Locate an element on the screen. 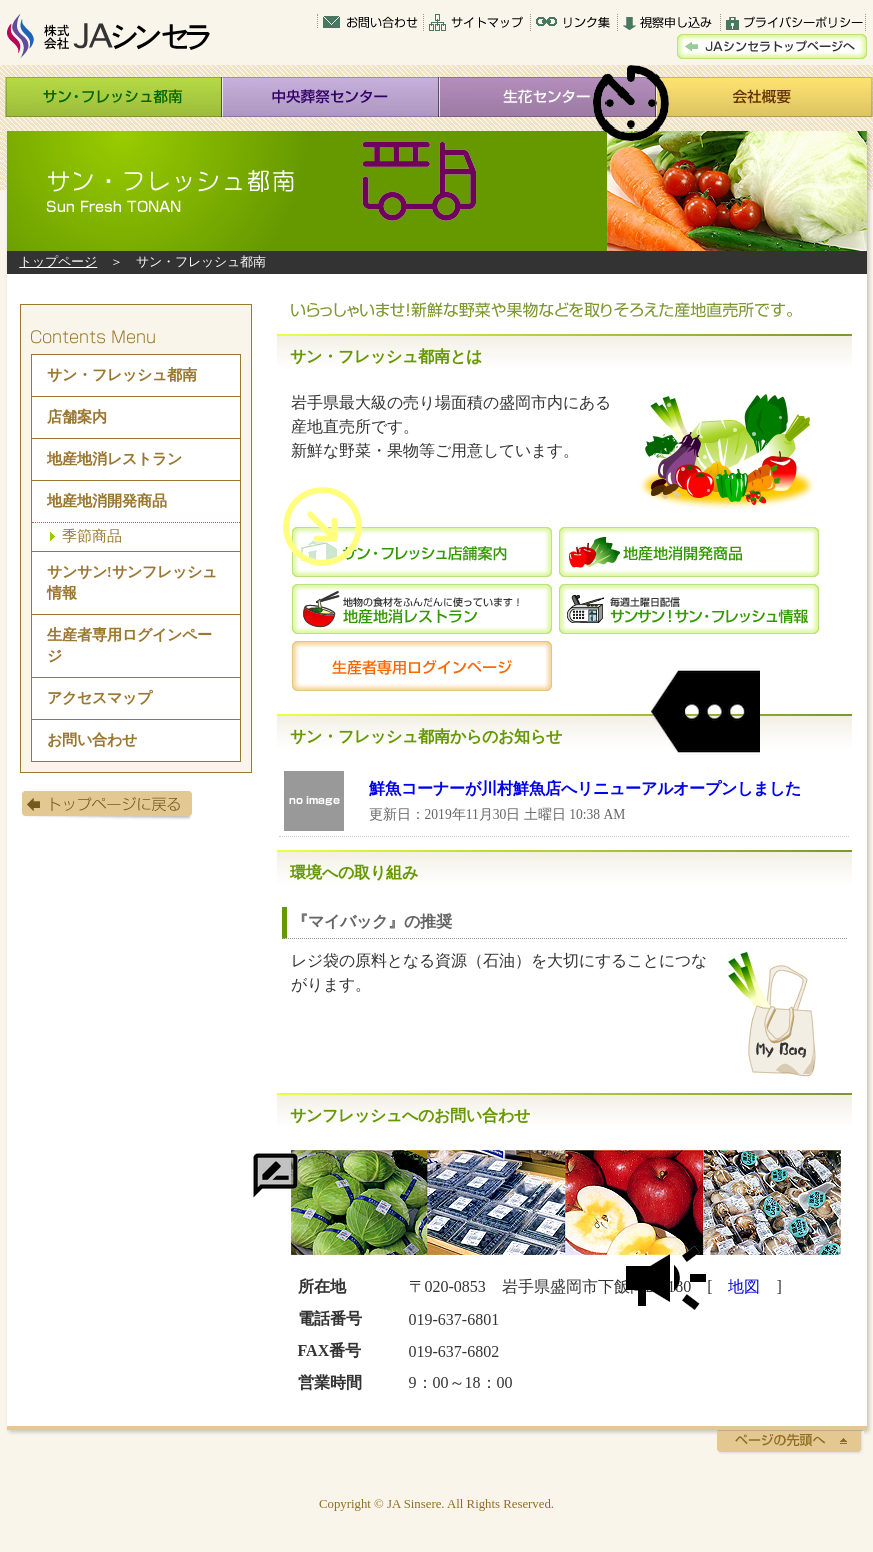 The width and height of the screenshot is (873, 1552). navigate to the next section below is located at coordinates (322, 526).